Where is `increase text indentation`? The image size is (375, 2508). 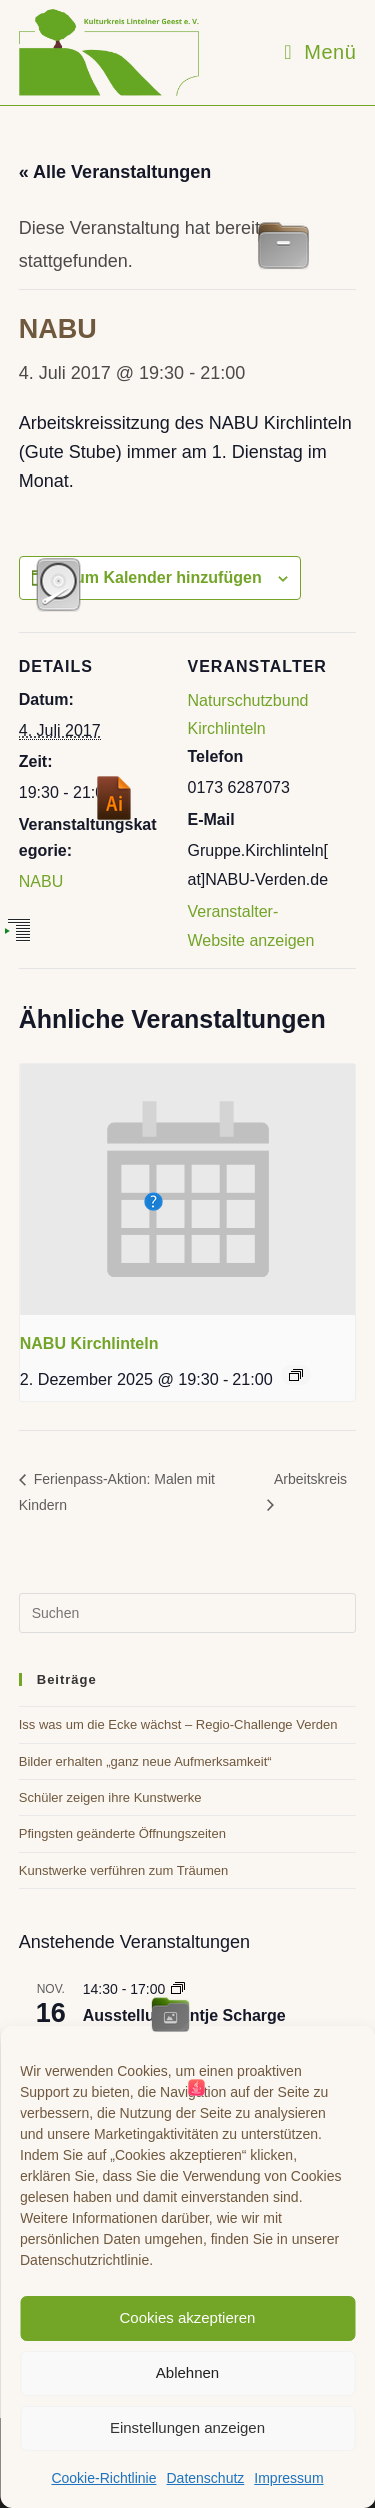 increase text indentation is located at coordinates (18, 930).